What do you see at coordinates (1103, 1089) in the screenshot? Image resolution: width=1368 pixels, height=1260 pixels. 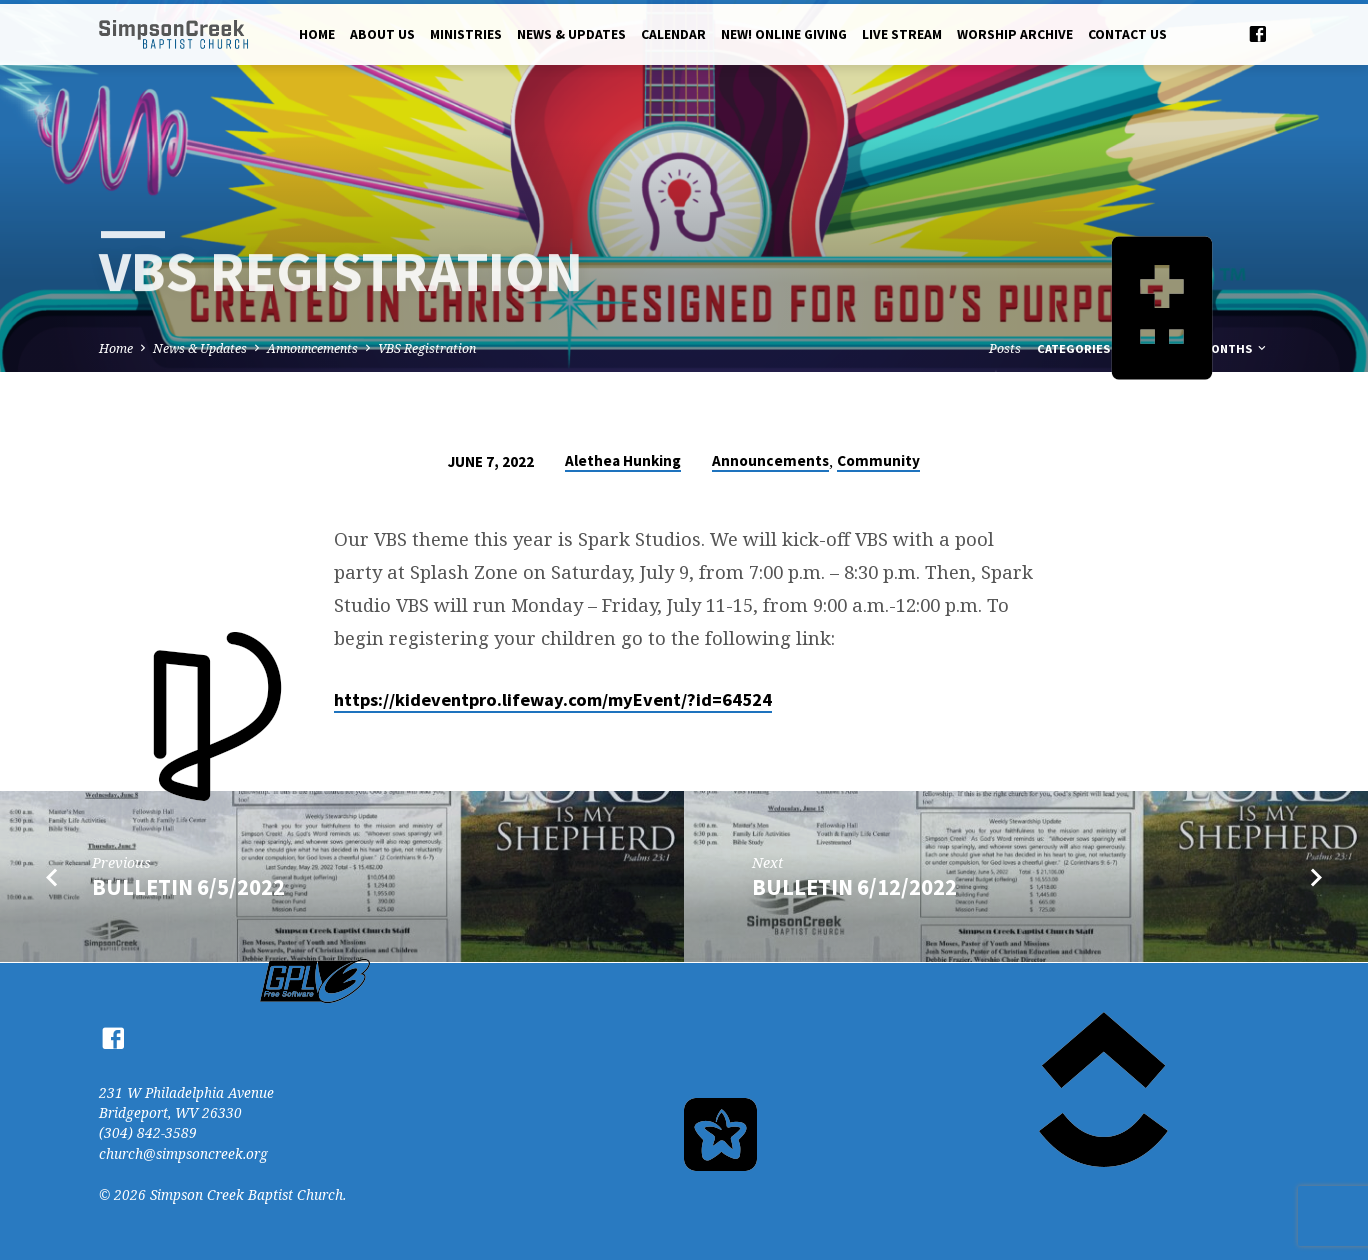 I see `open clickup app` at bounding box center [1103, 1089].